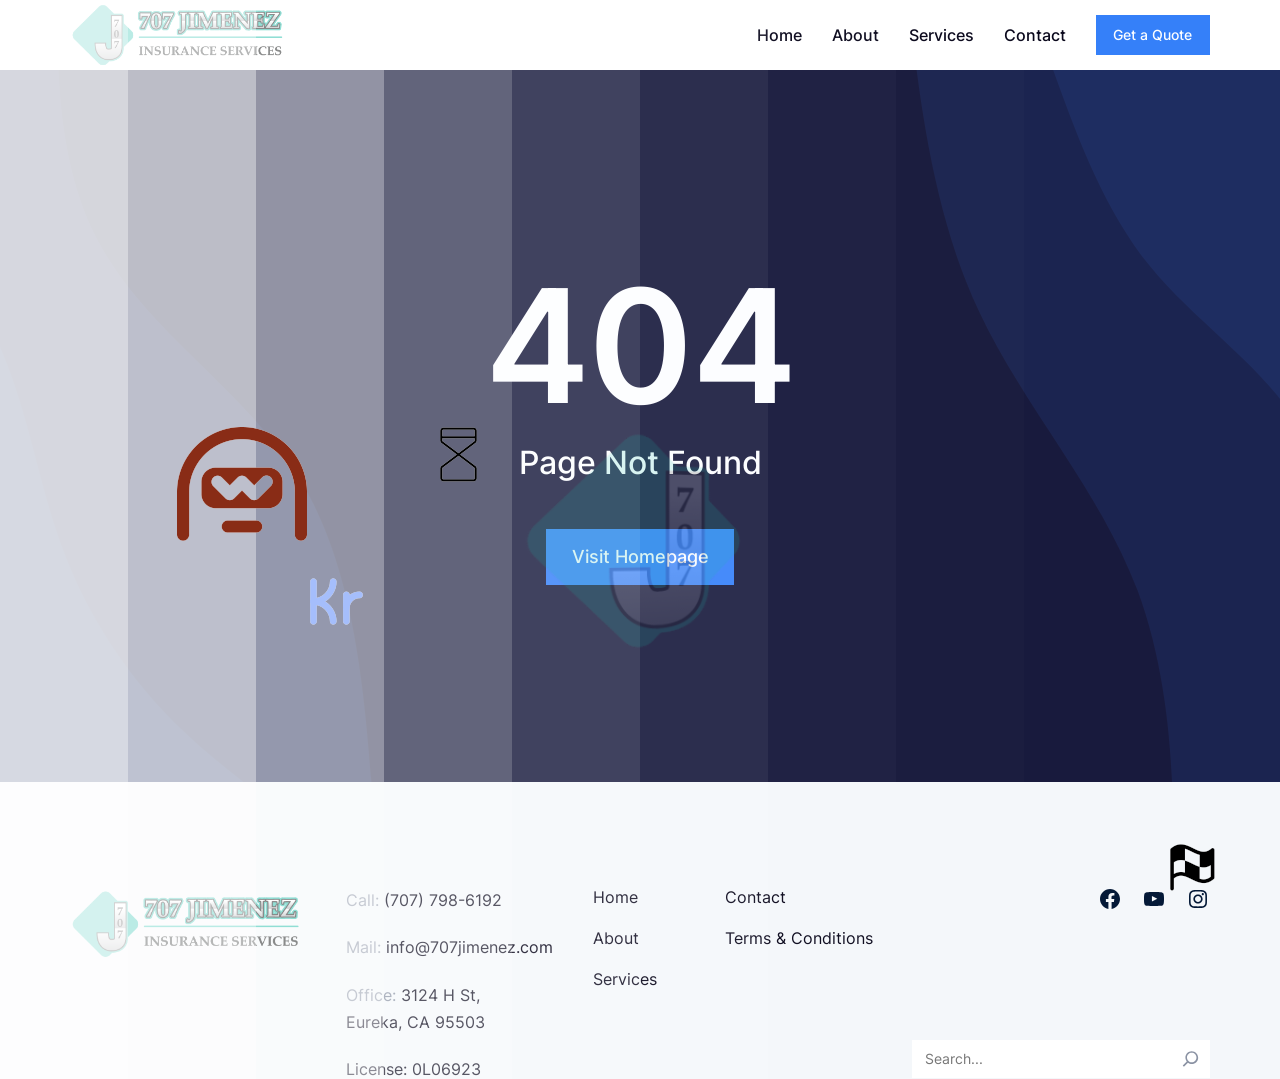 This screenshot has height=1079, width=1280. Describe the element at coordinates (458, 454) in the screenshot. I see `indicates a timer or countdown just started` at that location.